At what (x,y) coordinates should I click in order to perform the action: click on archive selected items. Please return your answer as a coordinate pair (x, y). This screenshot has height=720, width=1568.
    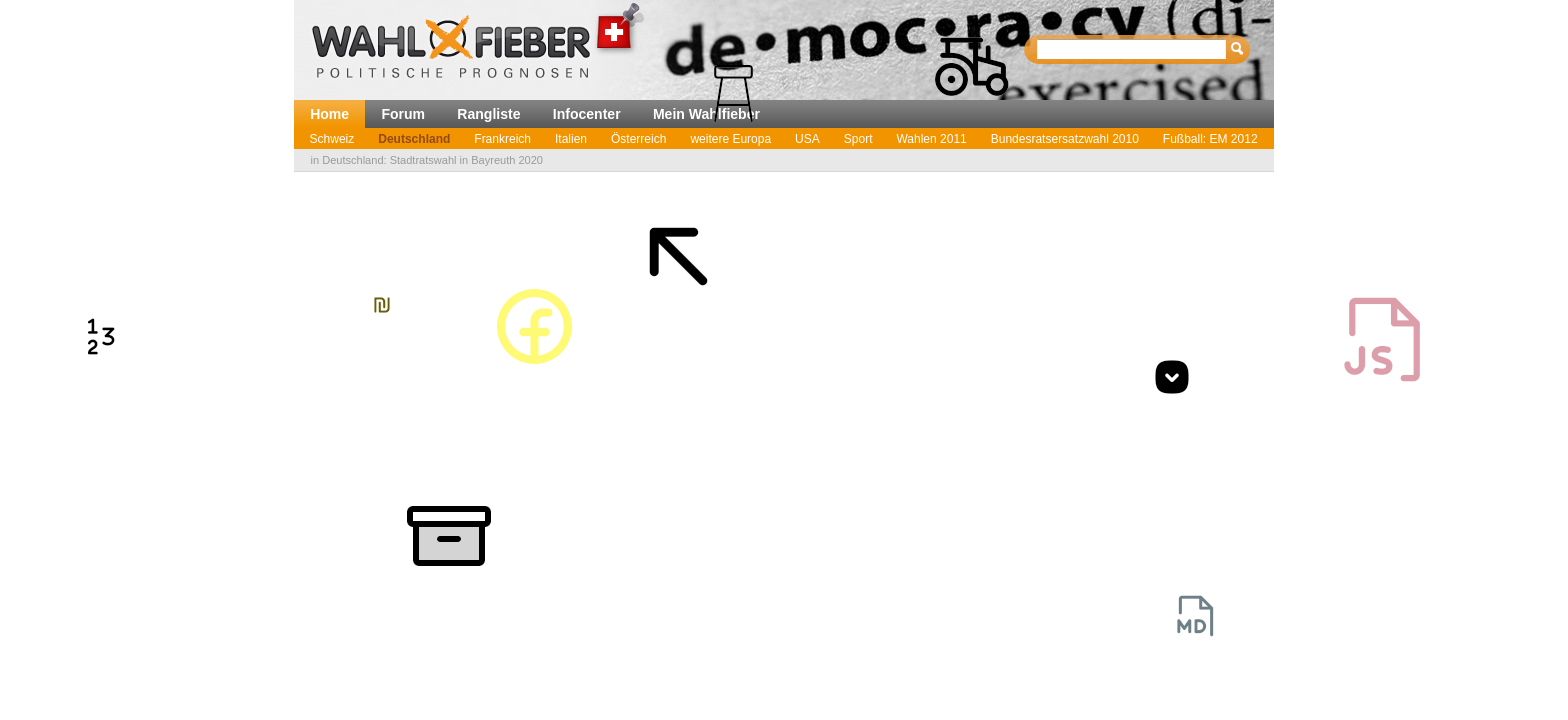
    Looking at the image, I should click on (449, 536).